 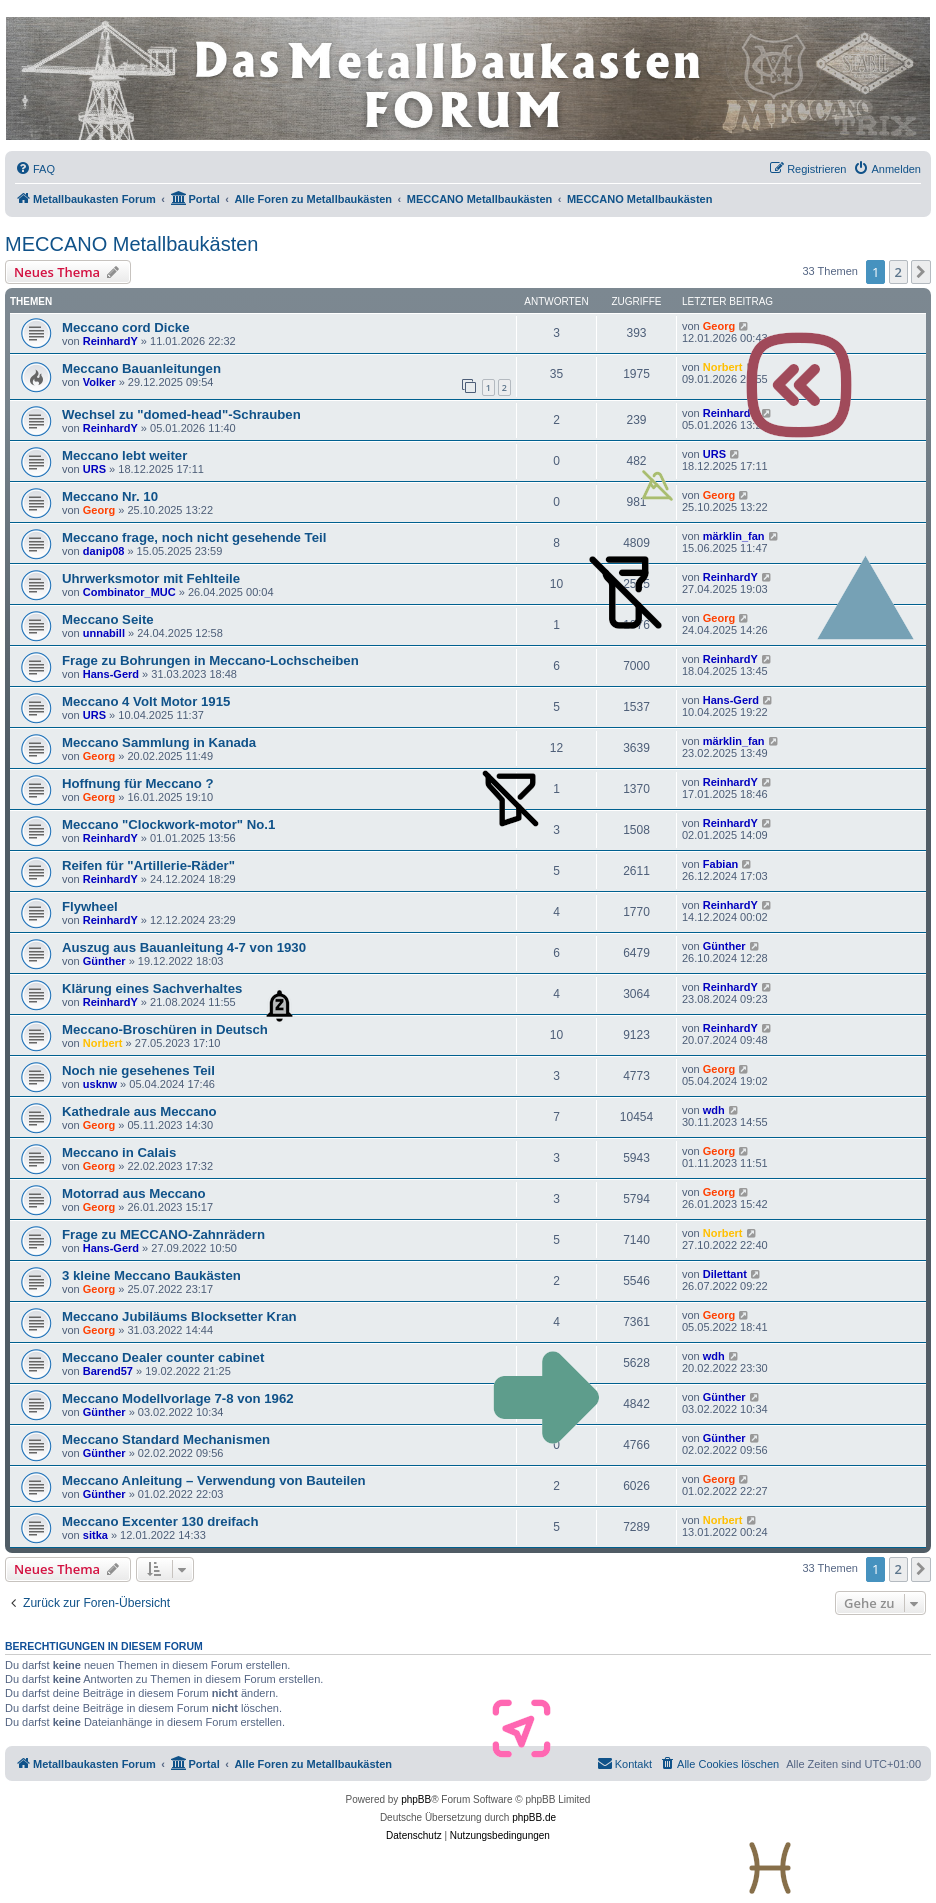 I want to click on go back to previous section, so click(x=799, y=385).